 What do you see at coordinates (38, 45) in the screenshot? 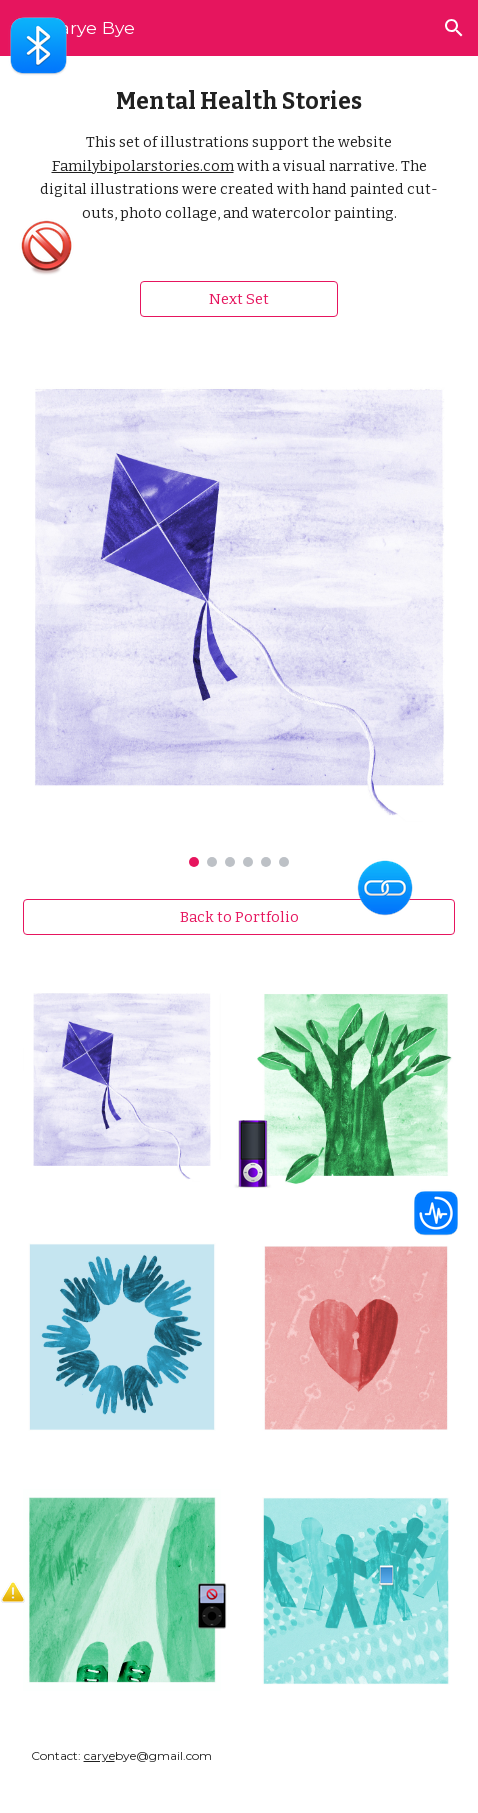
I see `transfer files wirelessly via bluetooth` at bounding box center [38, 45].